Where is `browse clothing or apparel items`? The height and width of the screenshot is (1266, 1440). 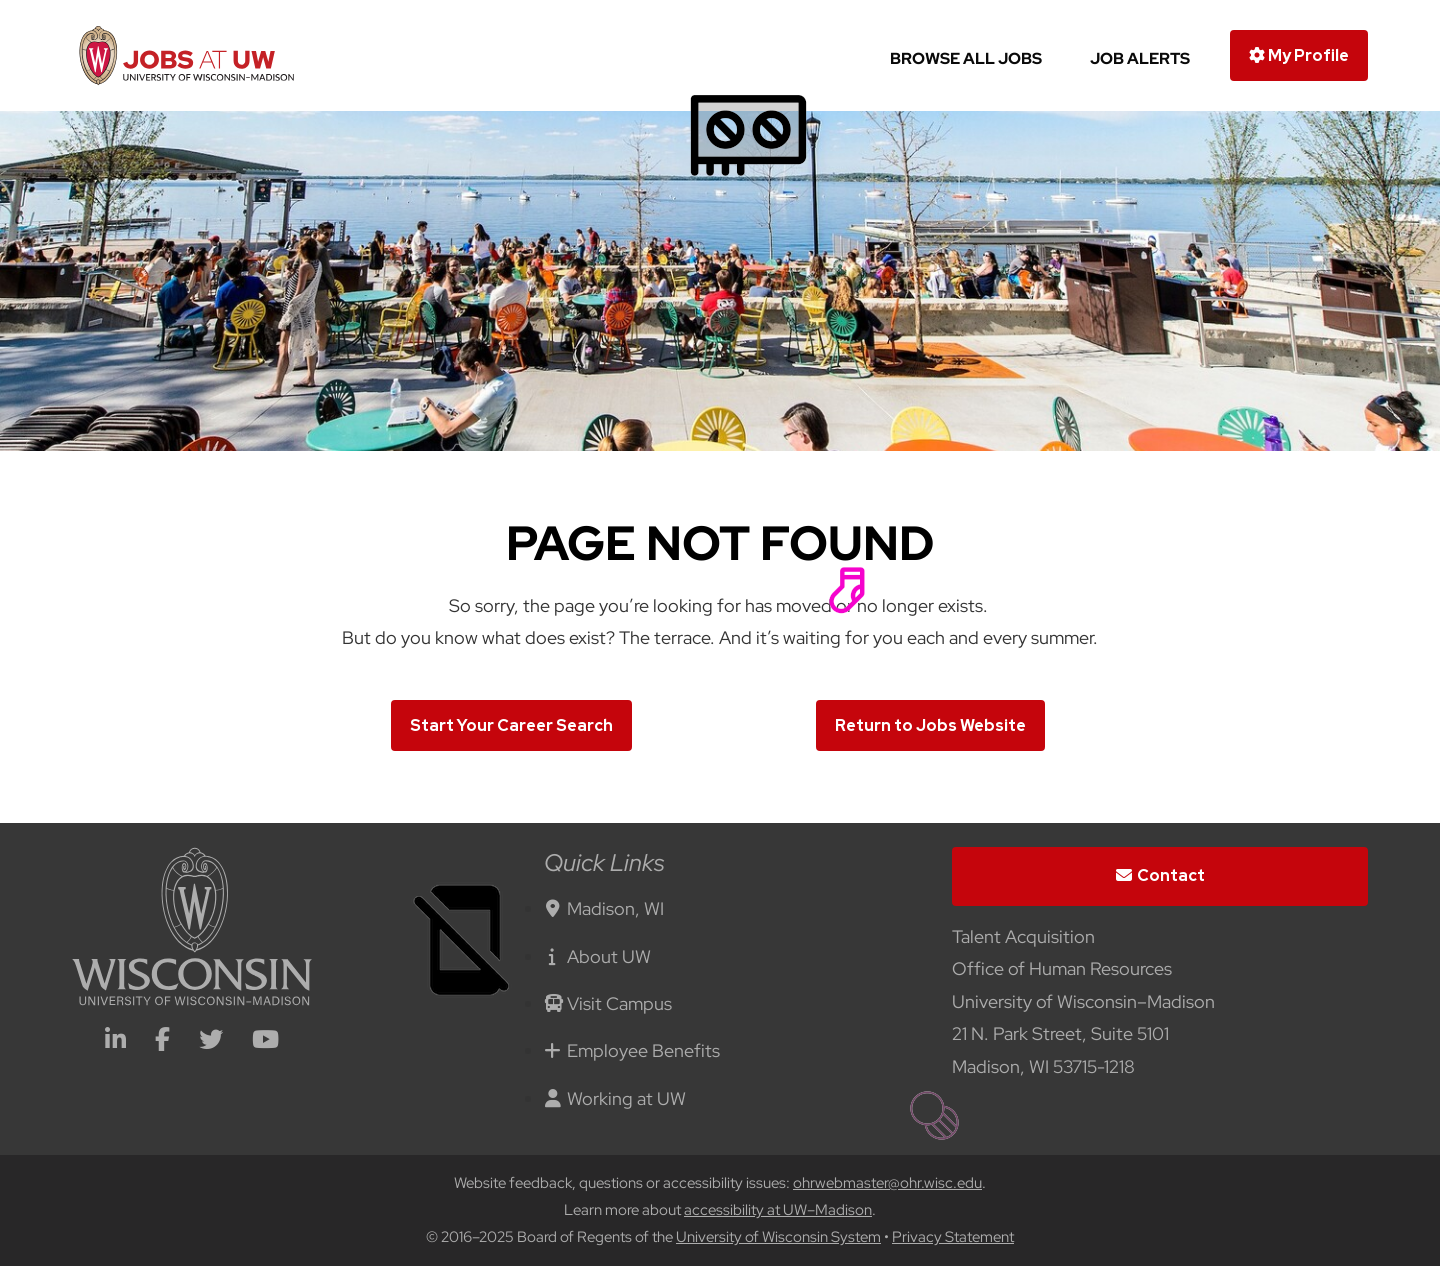
browse clothing or apparel items is located at coordinates (848, 589).